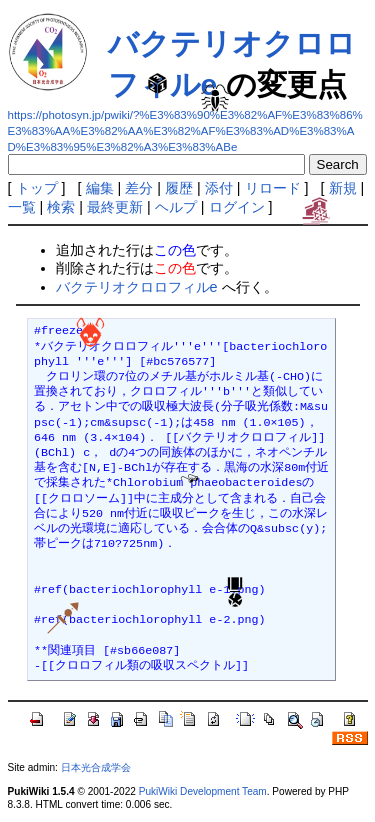 The image size is (375, 822). What do you see at coordinates (63, 618) in the screenshot?
I see `oden food item in a cooking or food-themed game` at bounding box center [63, 618].